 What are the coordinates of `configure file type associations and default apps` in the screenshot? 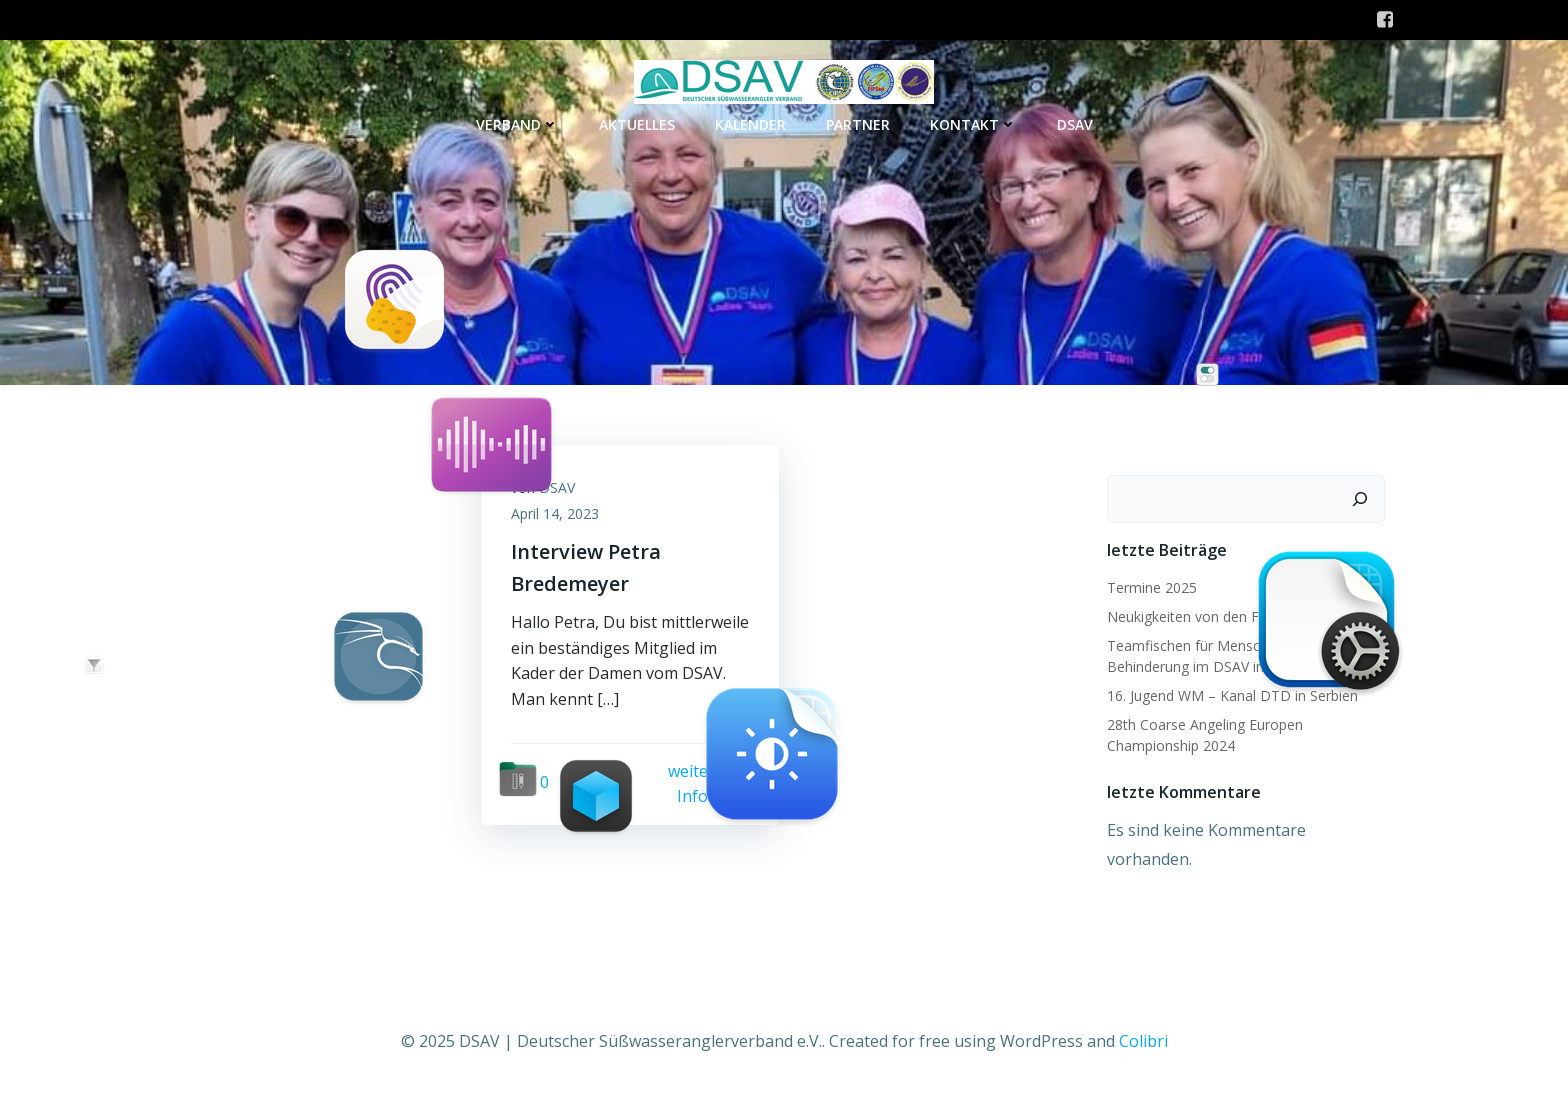 It's located at (1326, 619).